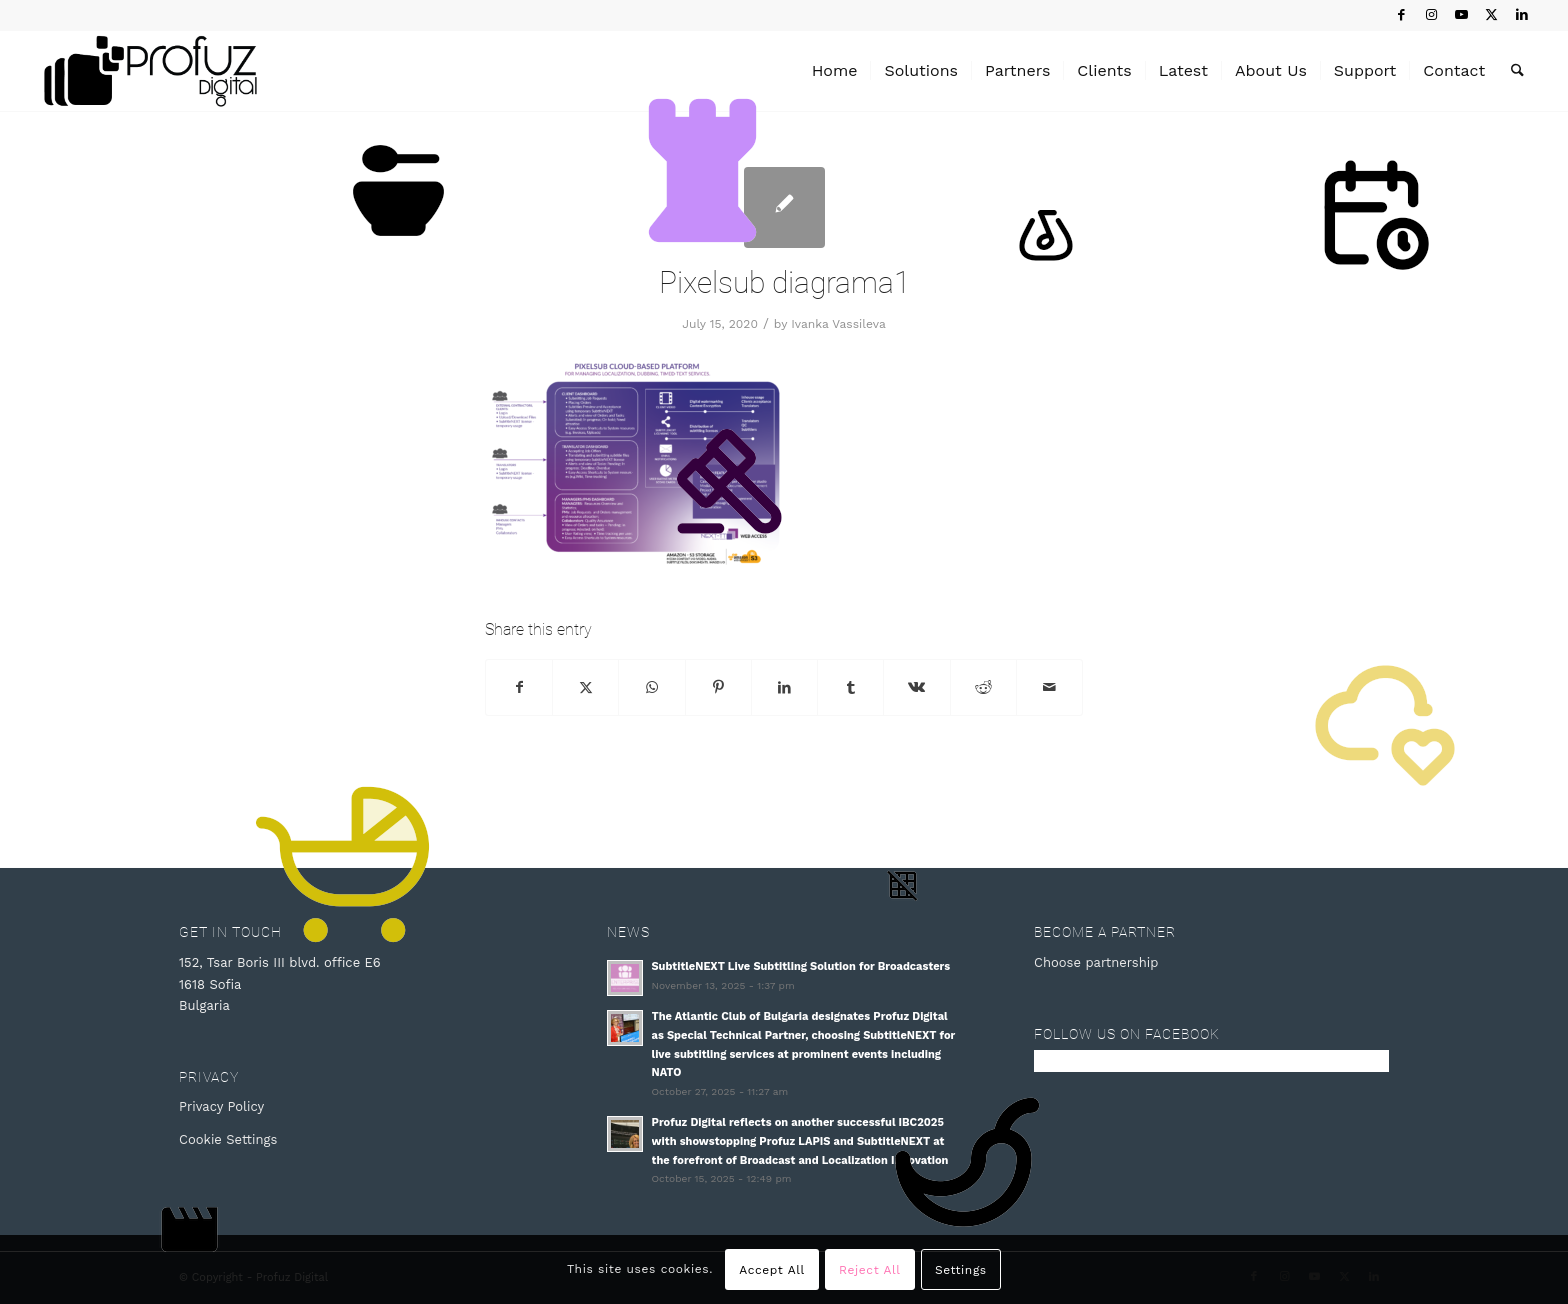 This screenshot has width=1568, height=1304. What do you see at coordinates (971, 1166) in the screenshot?
I see `indicates spicy food or heat level` at bounding box center [971, 1166].